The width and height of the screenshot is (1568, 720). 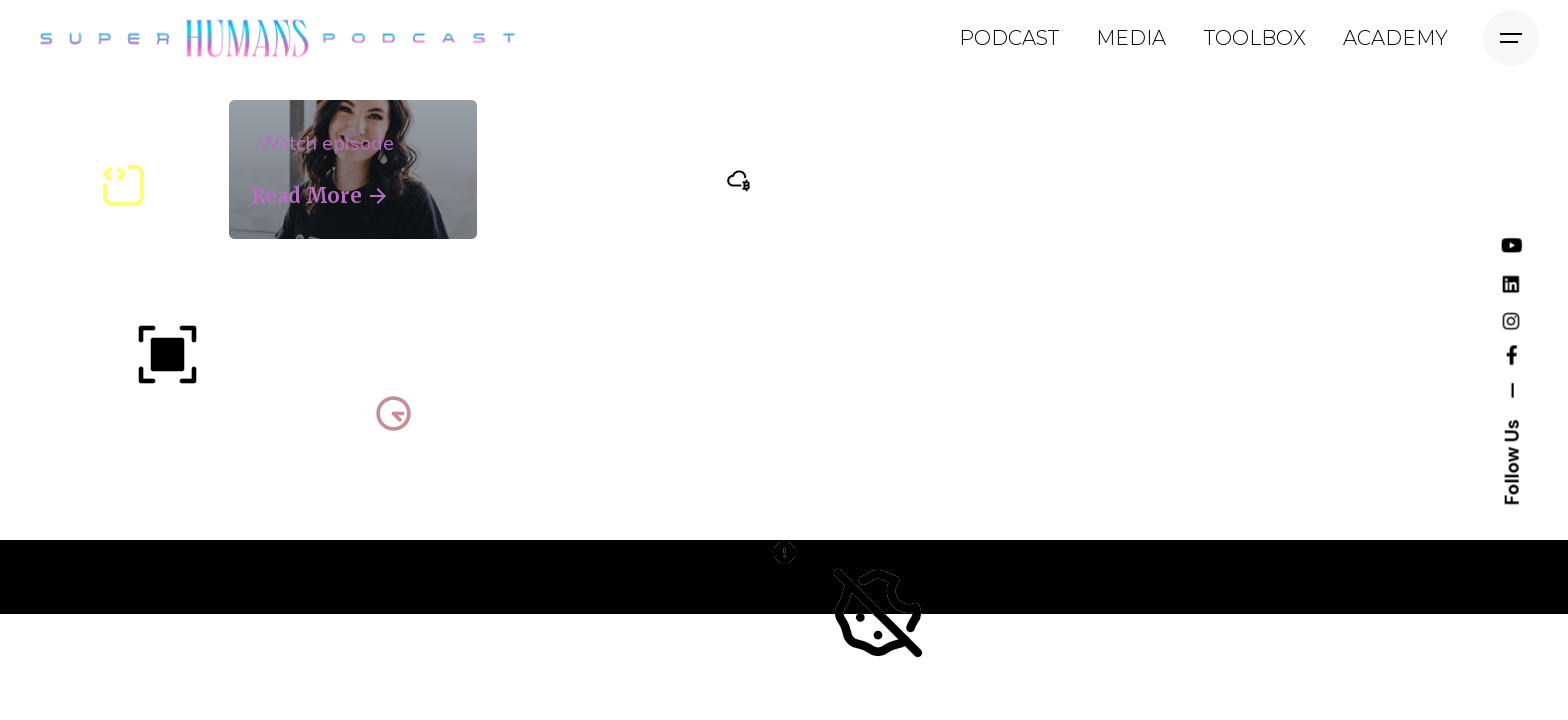 I want to click on access cloud-based bitcoin wallet, so click(x=739, y=179).